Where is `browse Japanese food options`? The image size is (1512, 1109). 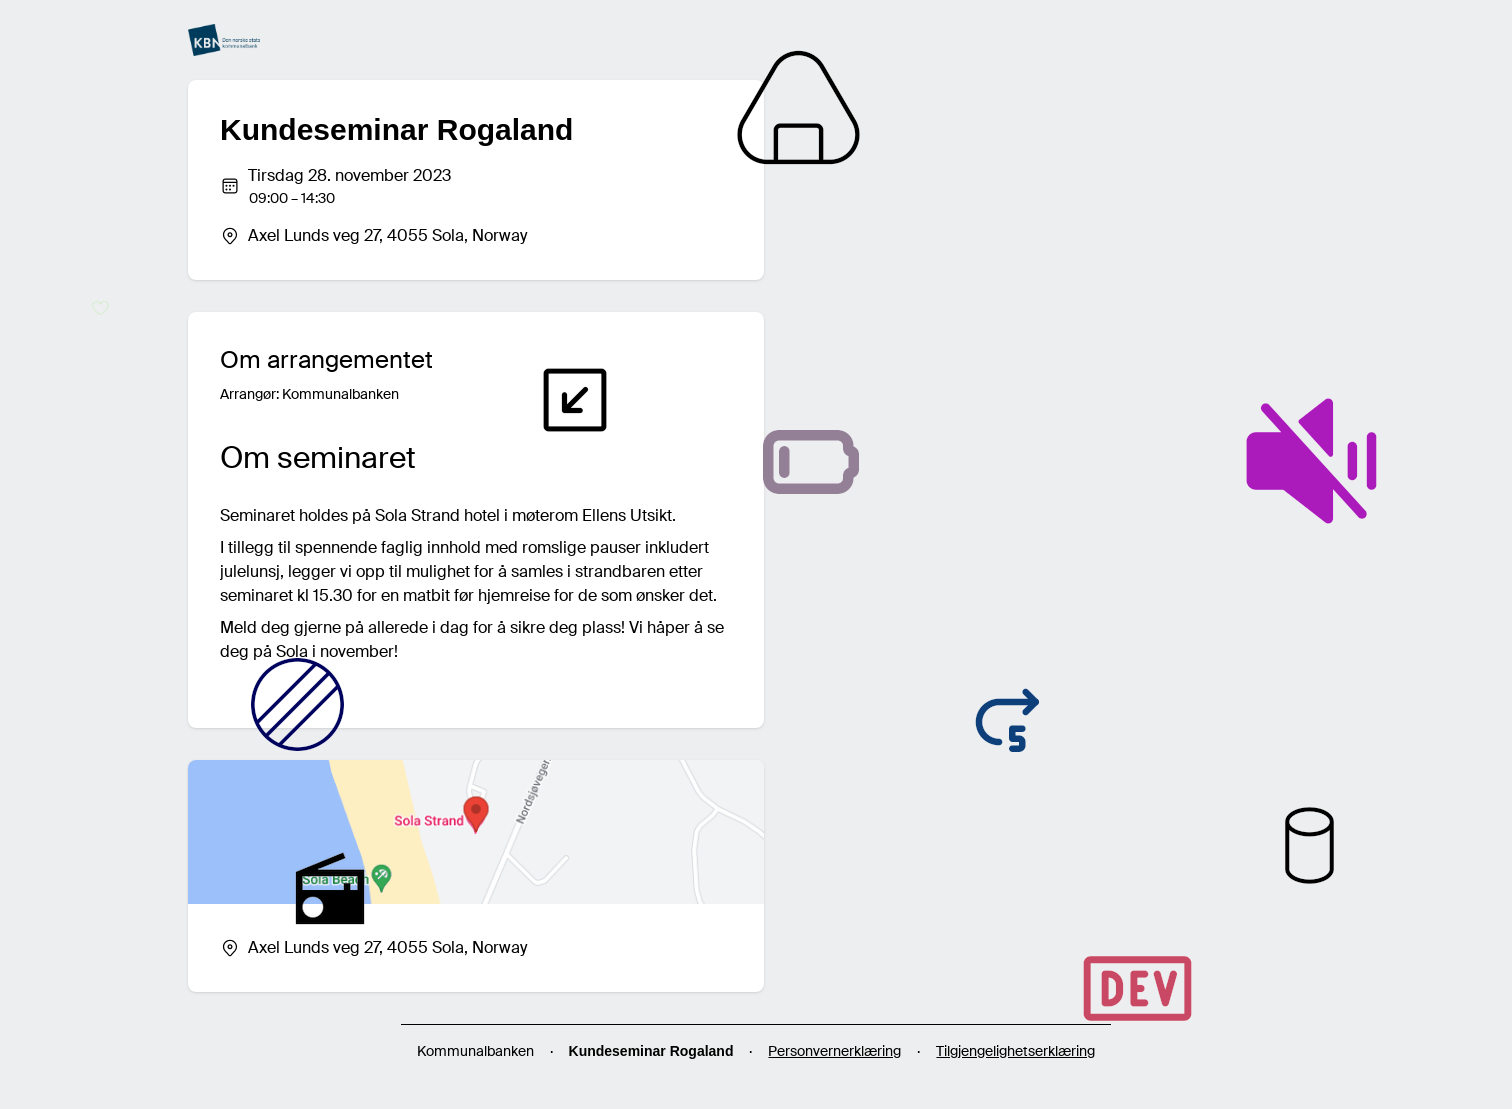 browse Japanese food options is located at coordinates (798, 107).